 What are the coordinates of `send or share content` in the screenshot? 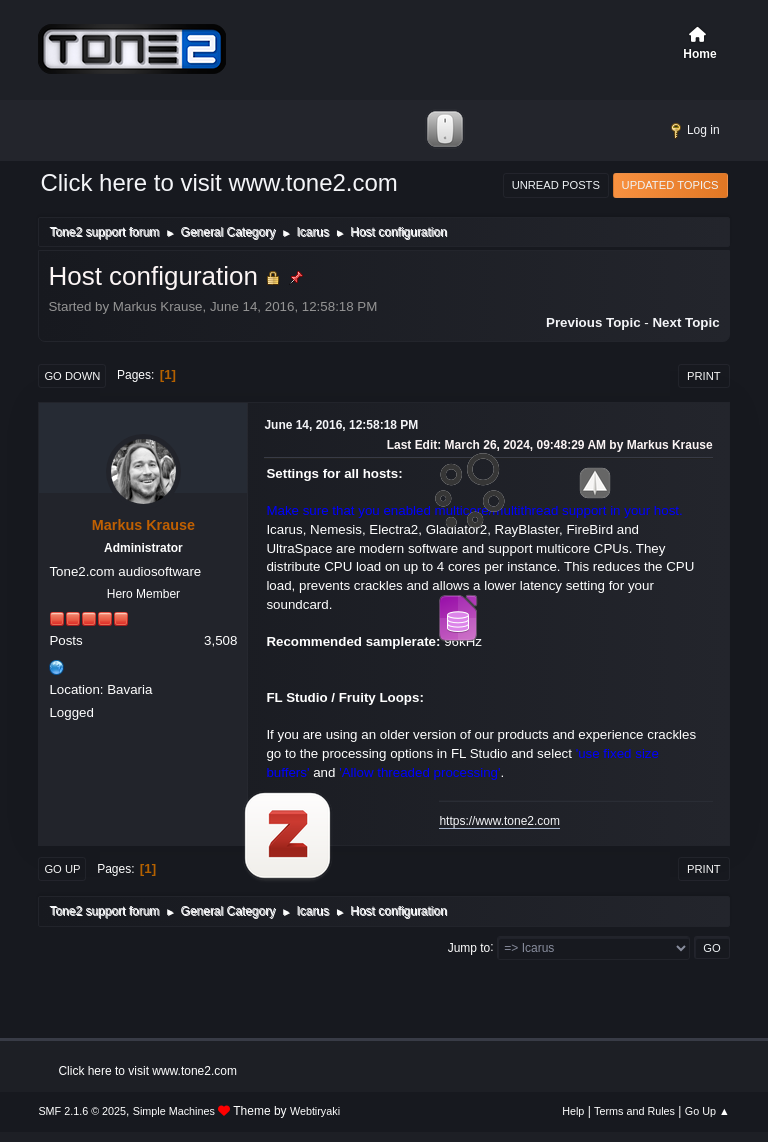 It's located at (595, 483).